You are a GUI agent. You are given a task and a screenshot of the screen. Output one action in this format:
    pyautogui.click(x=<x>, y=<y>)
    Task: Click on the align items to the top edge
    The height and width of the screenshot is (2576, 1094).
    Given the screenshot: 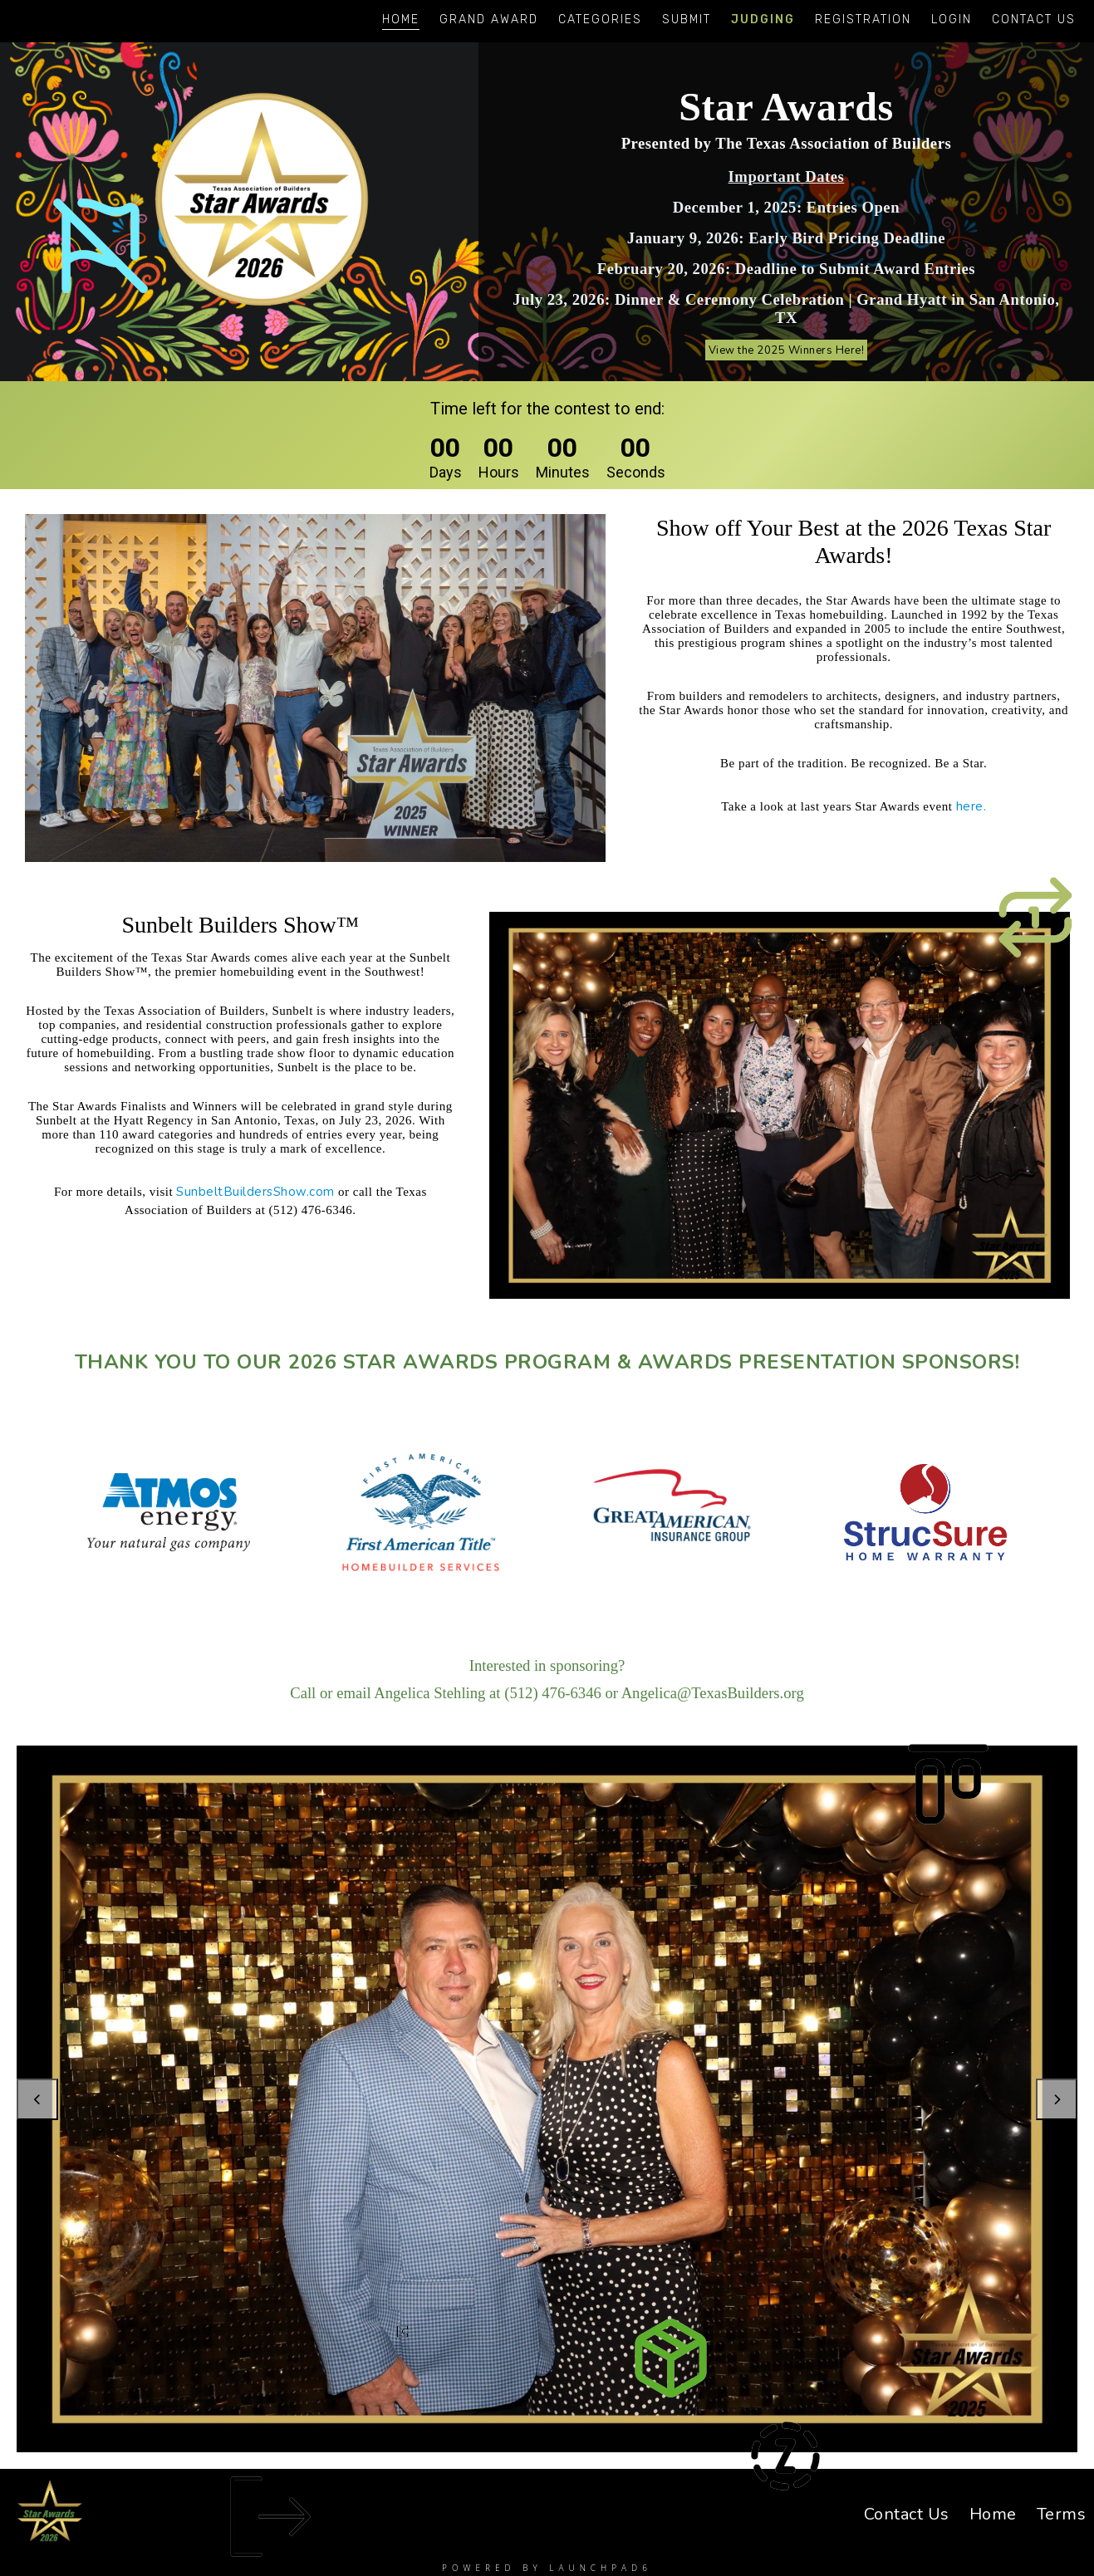 What is the action you would take?
    pyautogui.click(x=948, y=1784)
    